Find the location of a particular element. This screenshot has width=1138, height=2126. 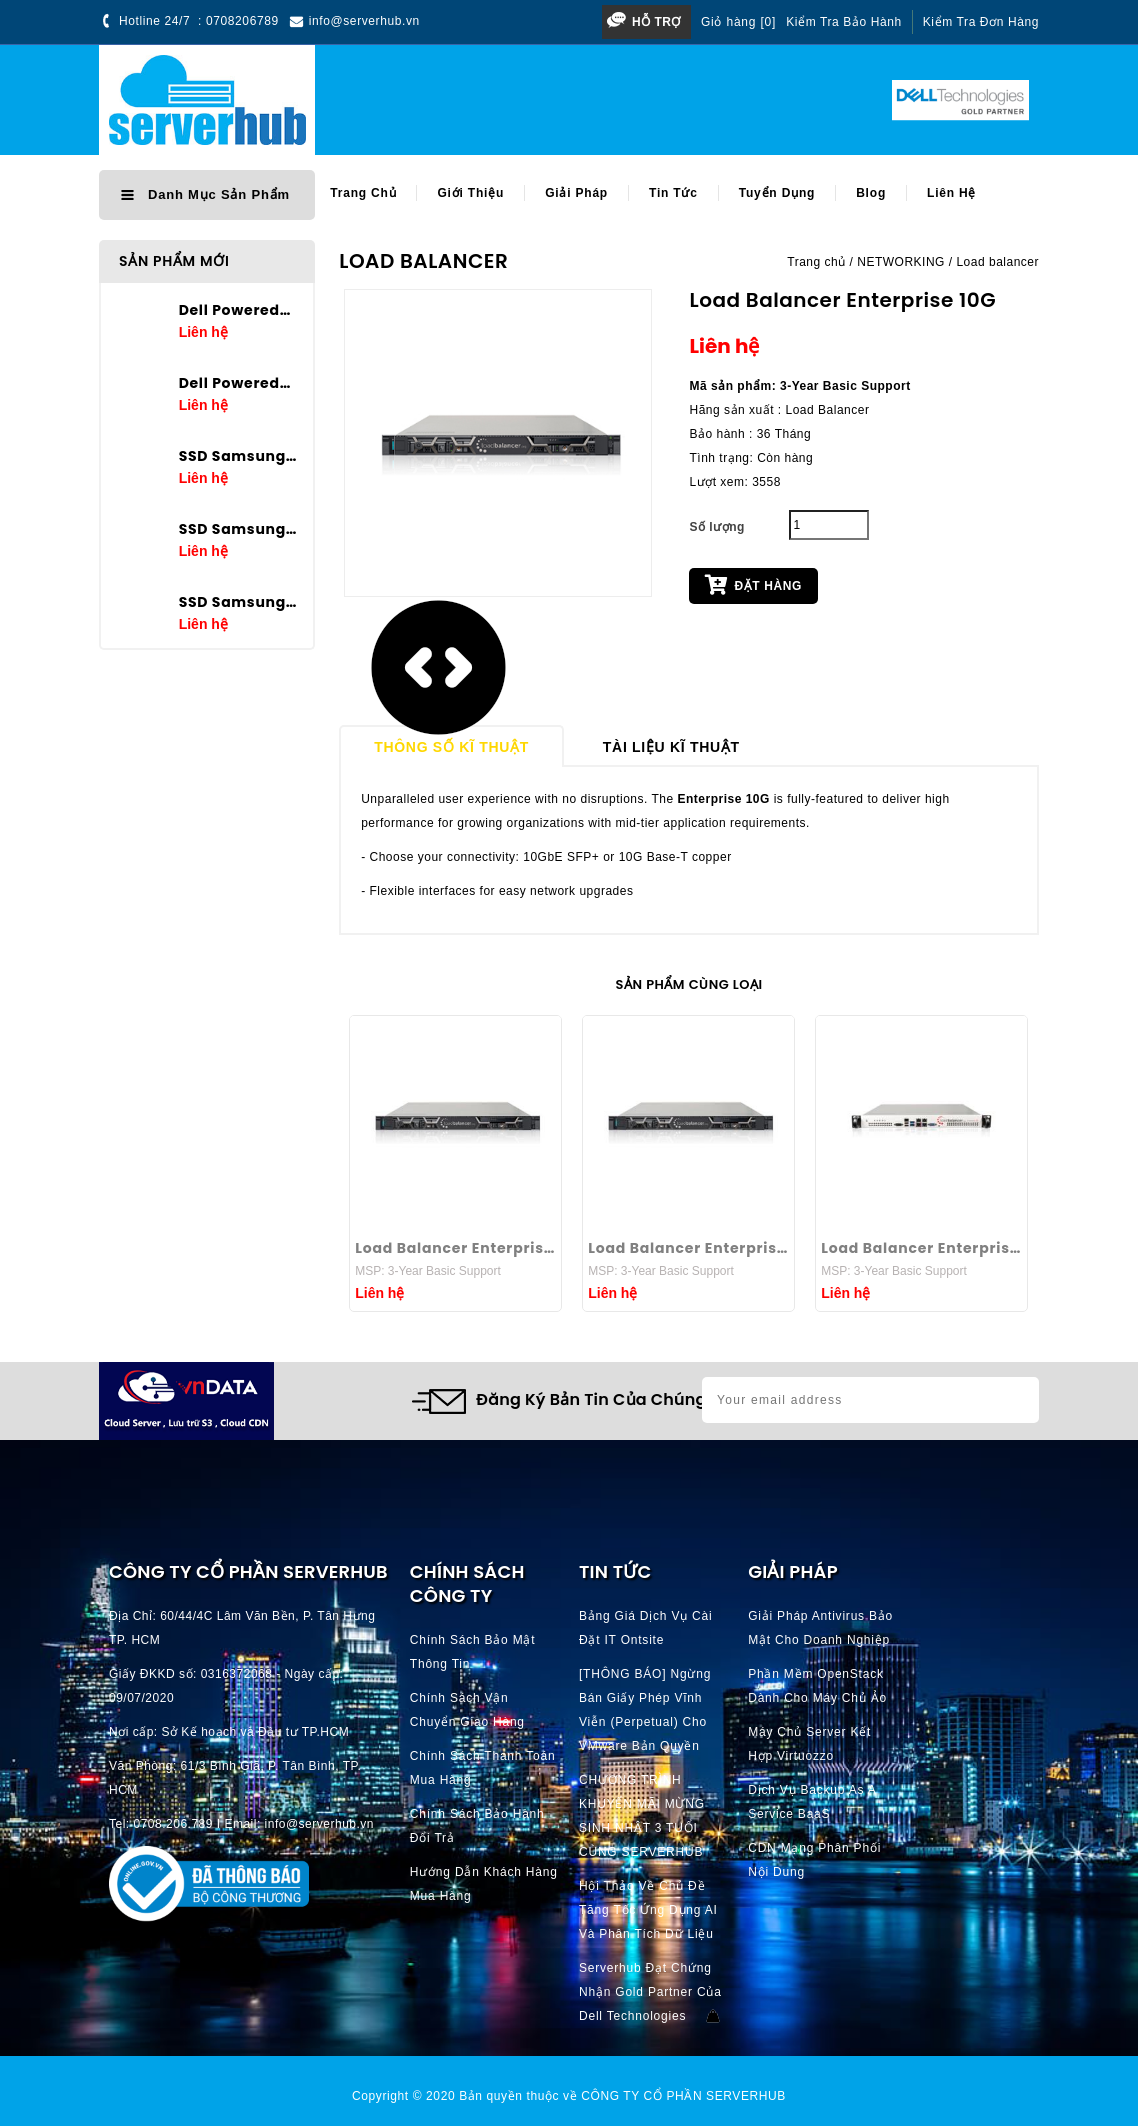

adjust weight or mass settings is located at coordinates (713, 2016).